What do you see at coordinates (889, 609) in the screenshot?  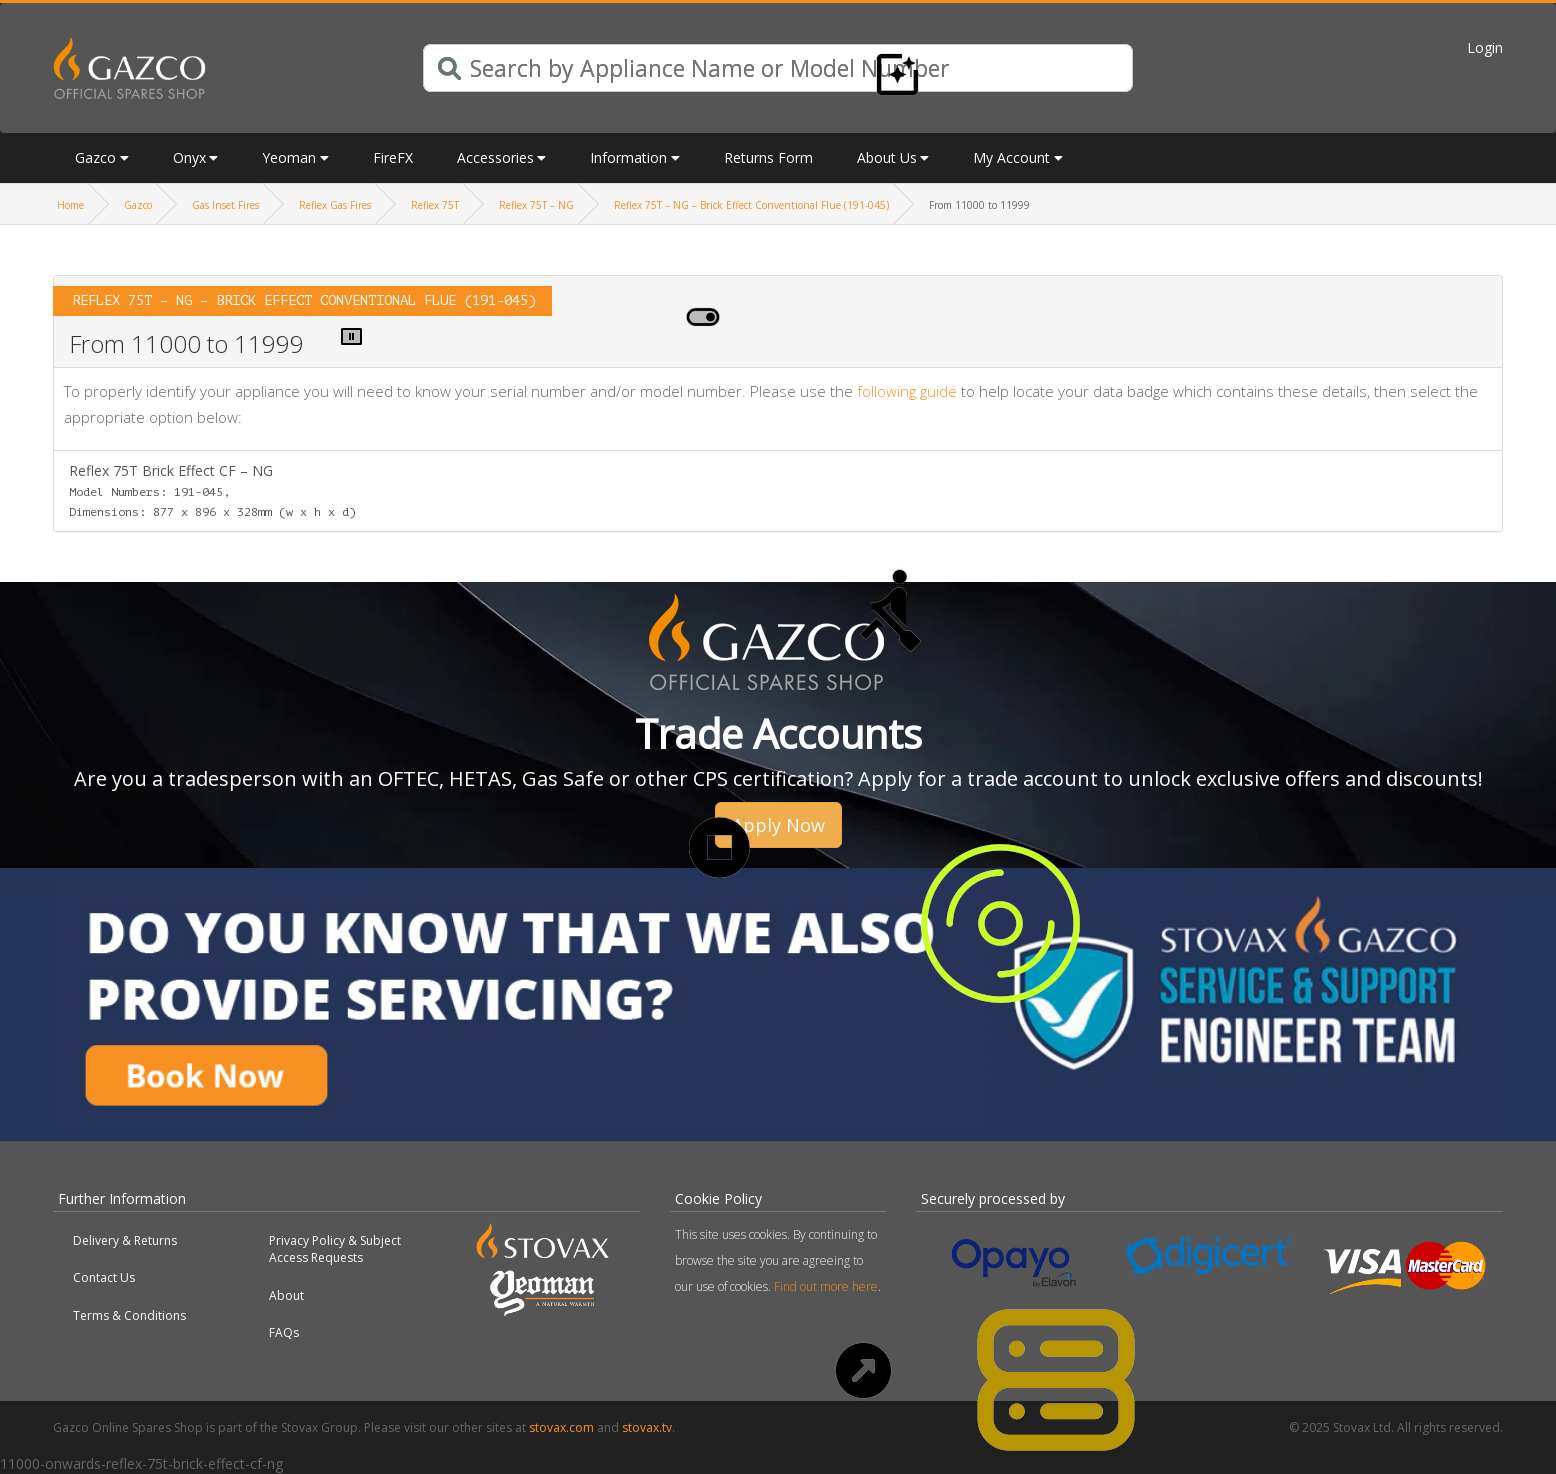 I see `access rowing or kayaking activities` at bounding box center [889, 609].